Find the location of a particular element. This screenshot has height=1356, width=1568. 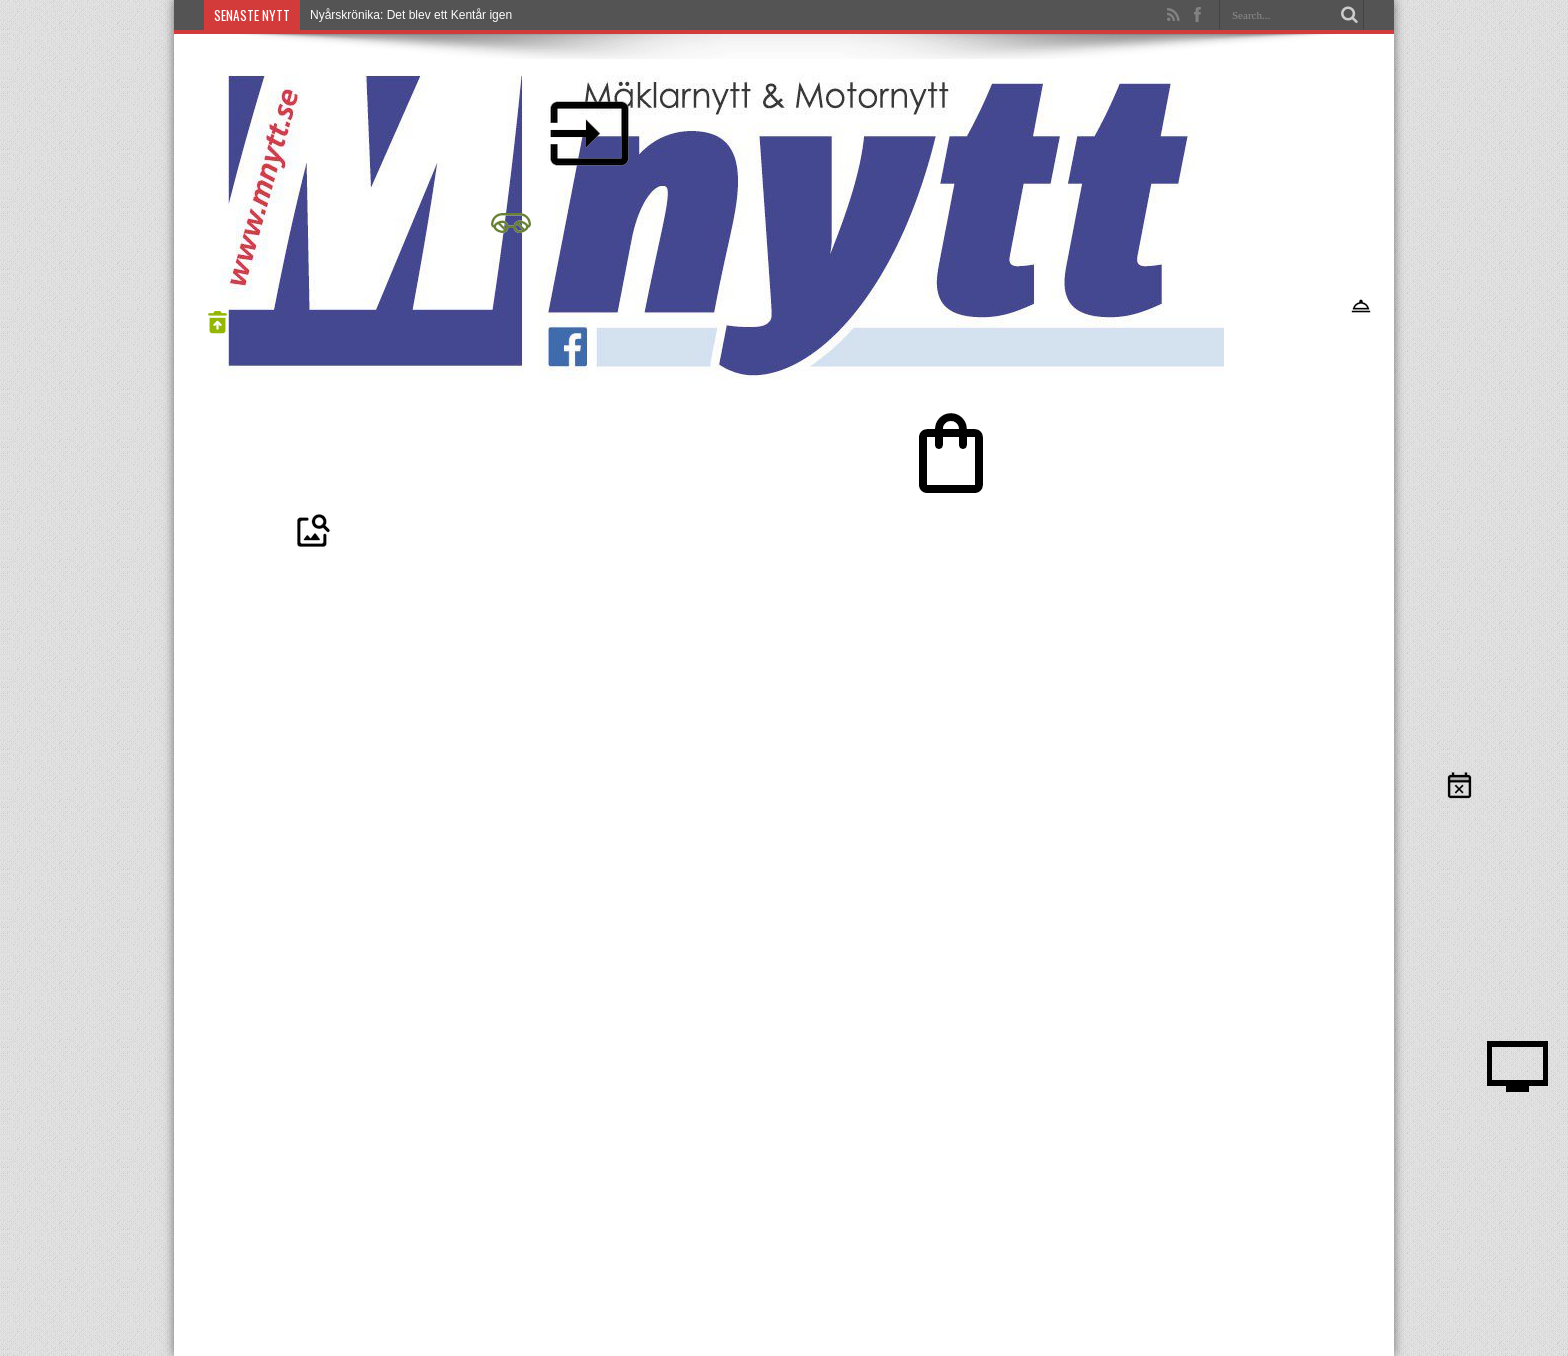

input or import data into the current view is located at coordinates (589, 133).